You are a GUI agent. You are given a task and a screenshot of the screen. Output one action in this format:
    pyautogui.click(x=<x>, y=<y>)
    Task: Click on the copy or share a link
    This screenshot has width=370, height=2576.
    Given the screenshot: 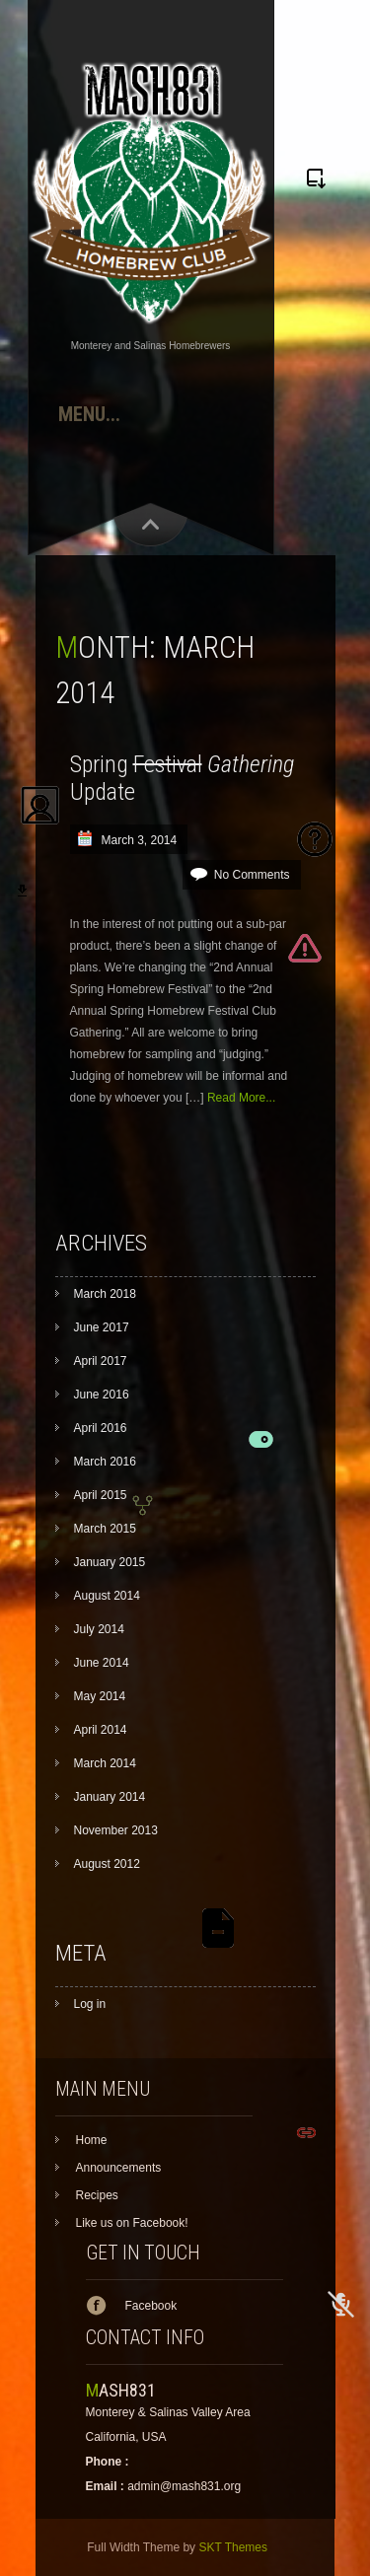 What is the action you would take?
    pyautogui.click(x=306, y=2132)
    